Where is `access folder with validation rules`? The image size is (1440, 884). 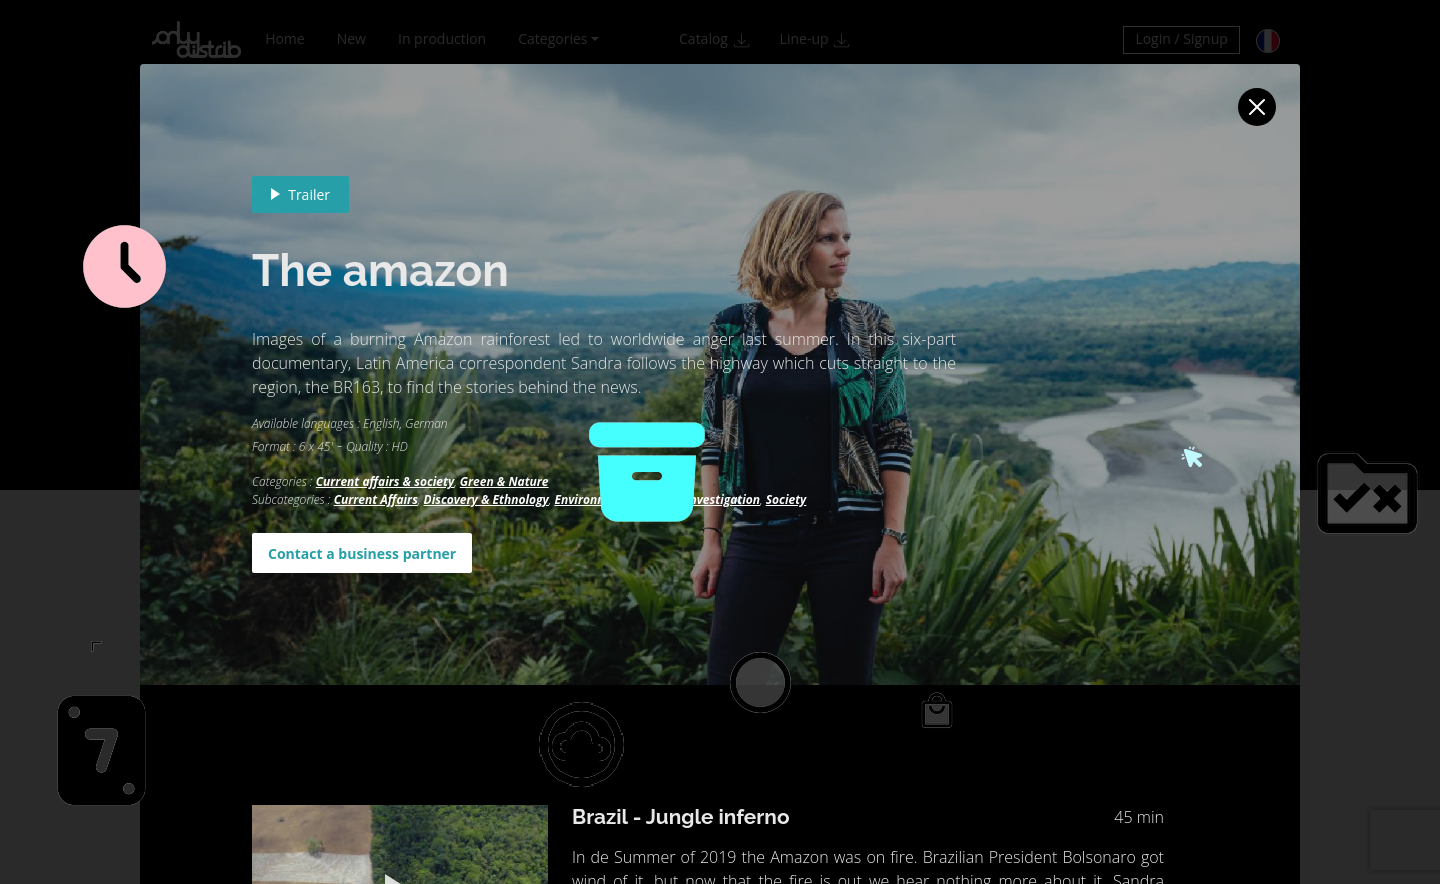 access folder with validation rules is located at coordinates (1367, 493).